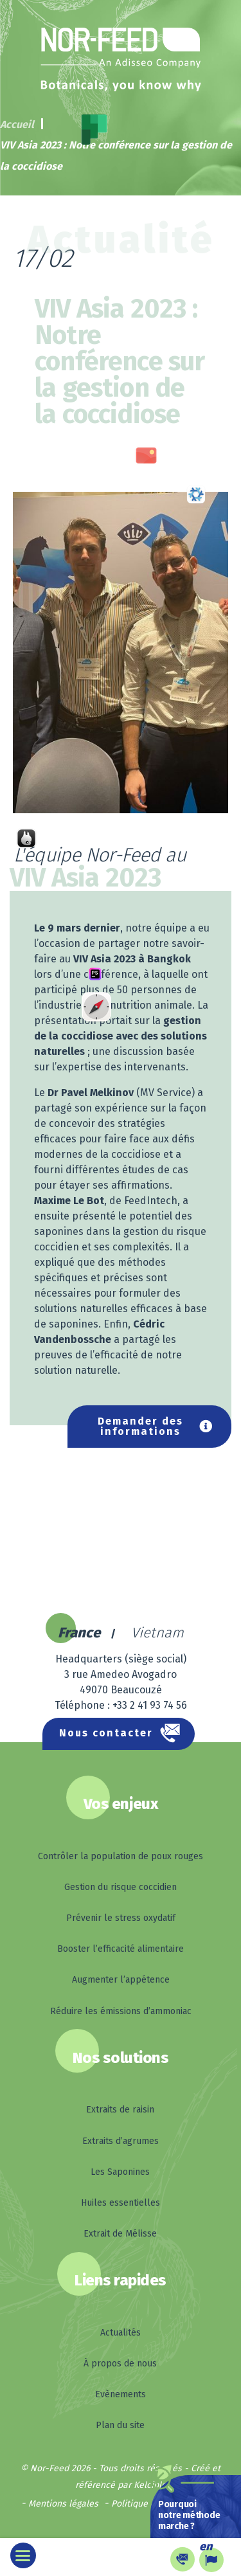 This screenshot has height=2576, width=241. What do you see at coordinates (94, 129) in the screenshot?
I see `open microsoft planner app` at bounding box center [94, 129].